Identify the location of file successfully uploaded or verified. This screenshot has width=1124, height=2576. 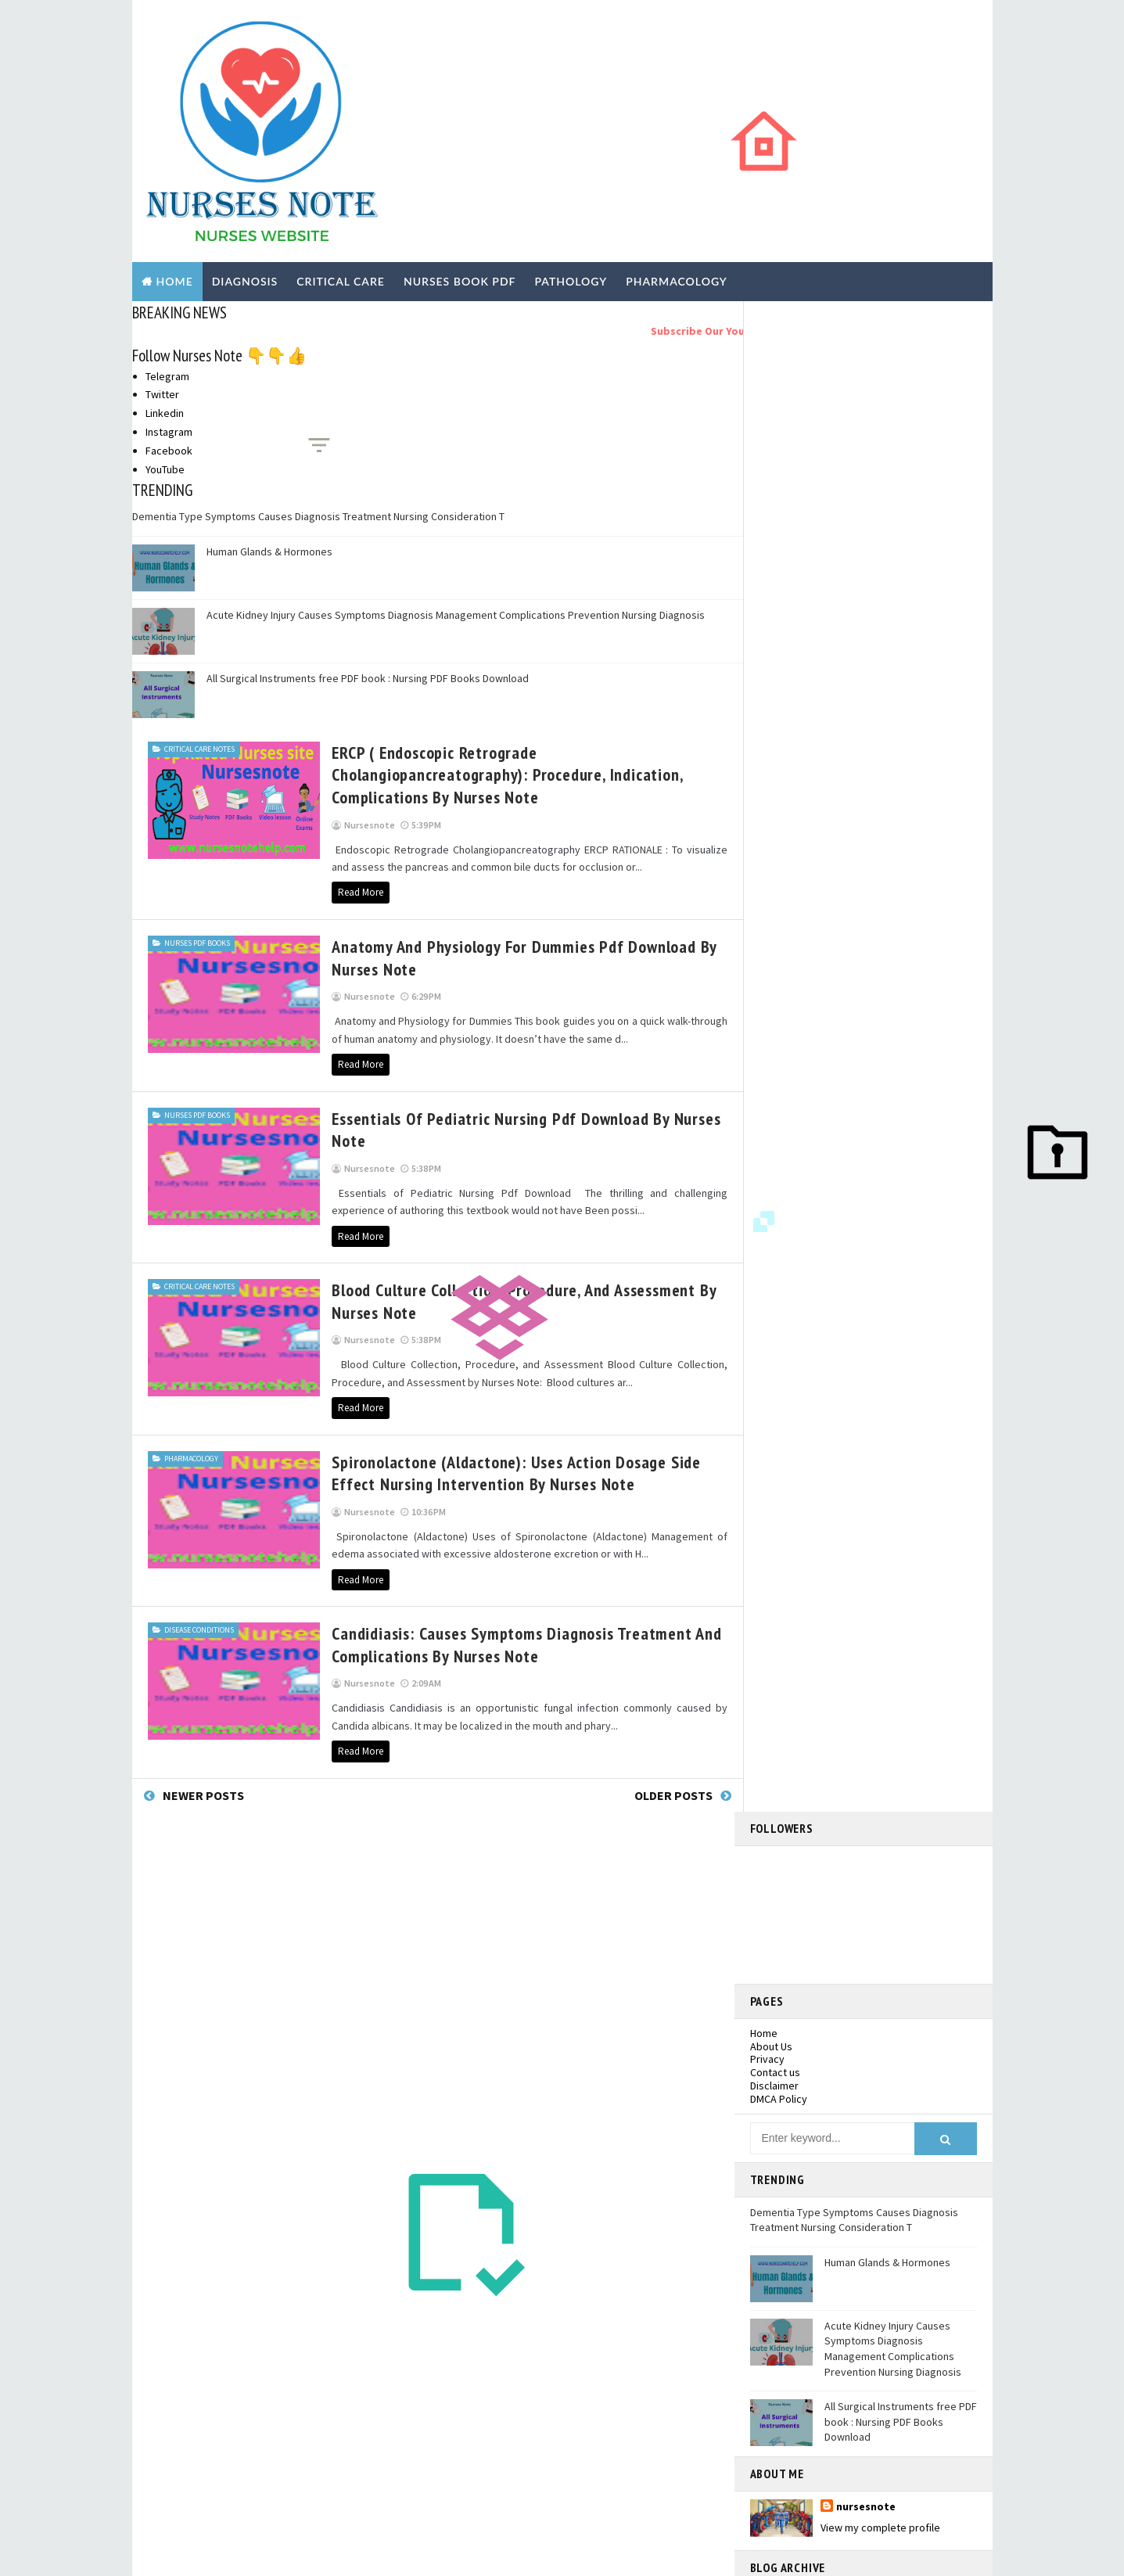
(461, 2232).